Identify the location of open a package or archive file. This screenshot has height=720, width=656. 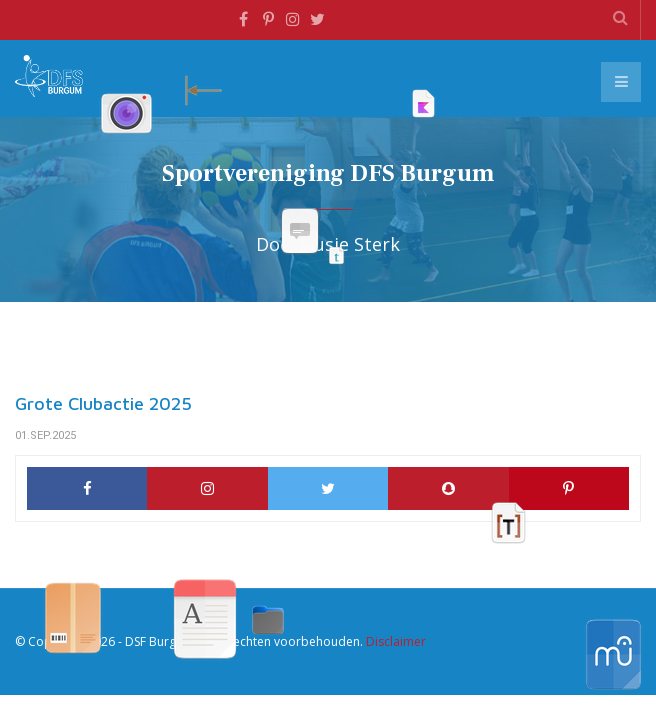
(73, 618).